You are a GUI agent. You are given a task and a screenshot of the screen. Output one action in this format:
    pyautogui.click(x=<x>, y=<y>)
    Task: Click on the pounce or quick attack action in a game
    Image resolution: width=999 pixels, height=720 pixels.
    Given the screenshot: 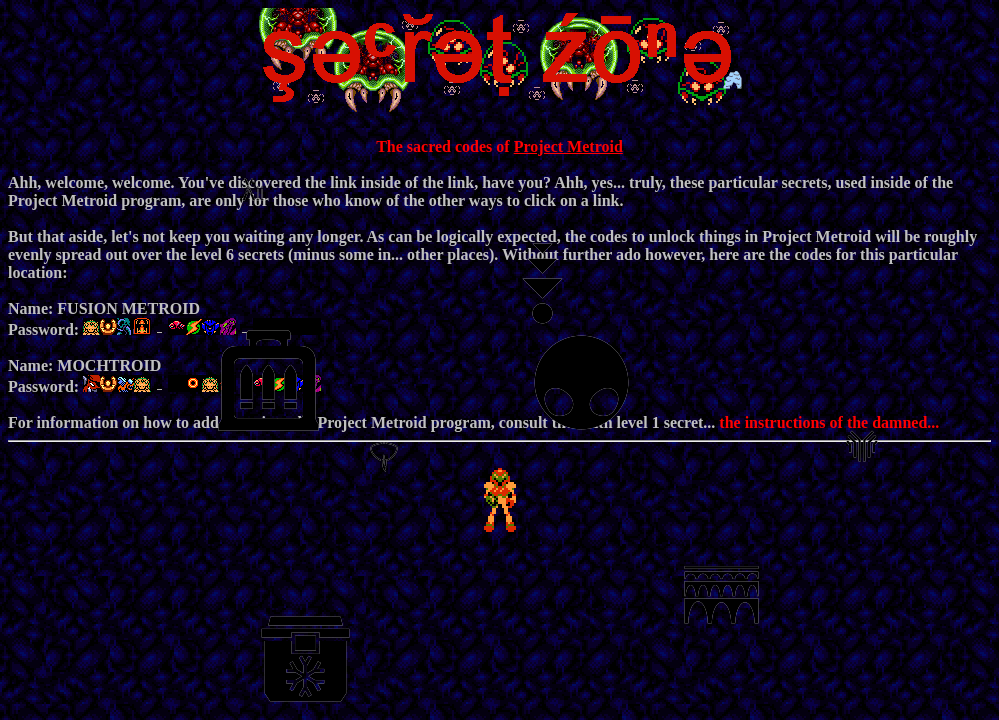 What is the action you would take?
    pyautogui.click(x=542, y=283)
    